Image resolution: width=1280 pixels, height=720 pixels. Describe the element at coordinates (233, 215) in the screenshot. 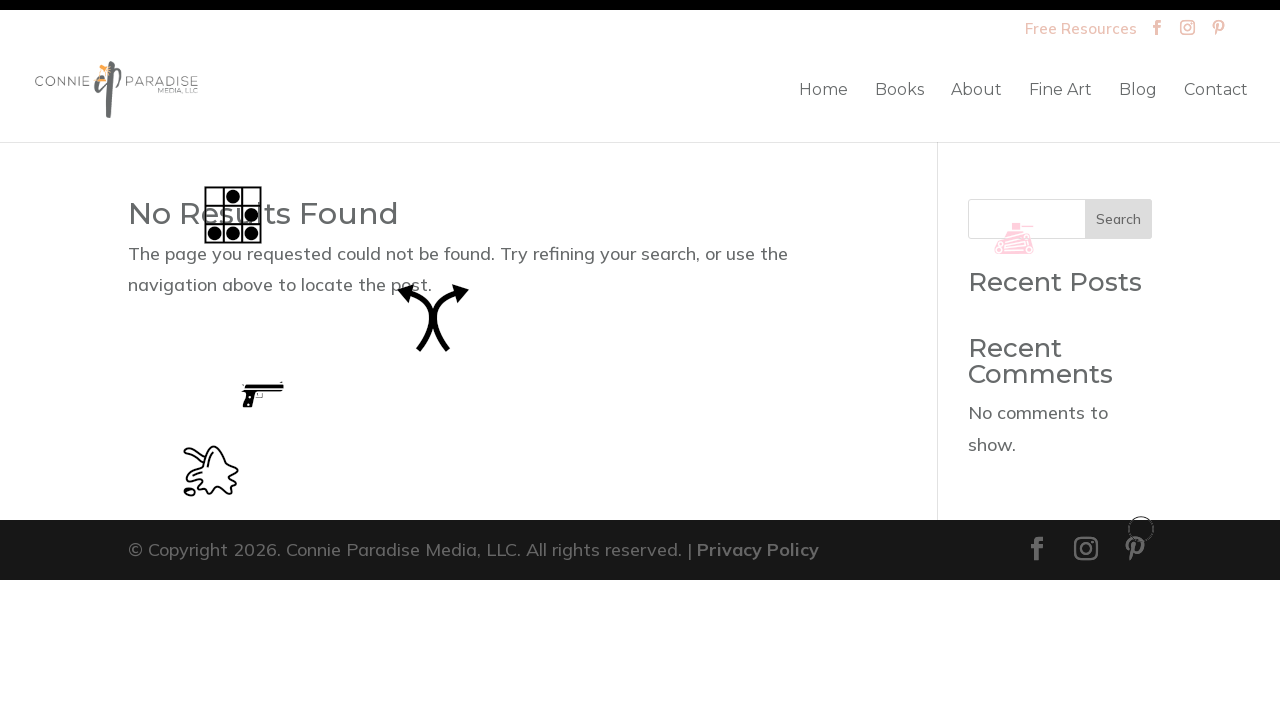

I see `conway's game of life glider pattern` at that location.